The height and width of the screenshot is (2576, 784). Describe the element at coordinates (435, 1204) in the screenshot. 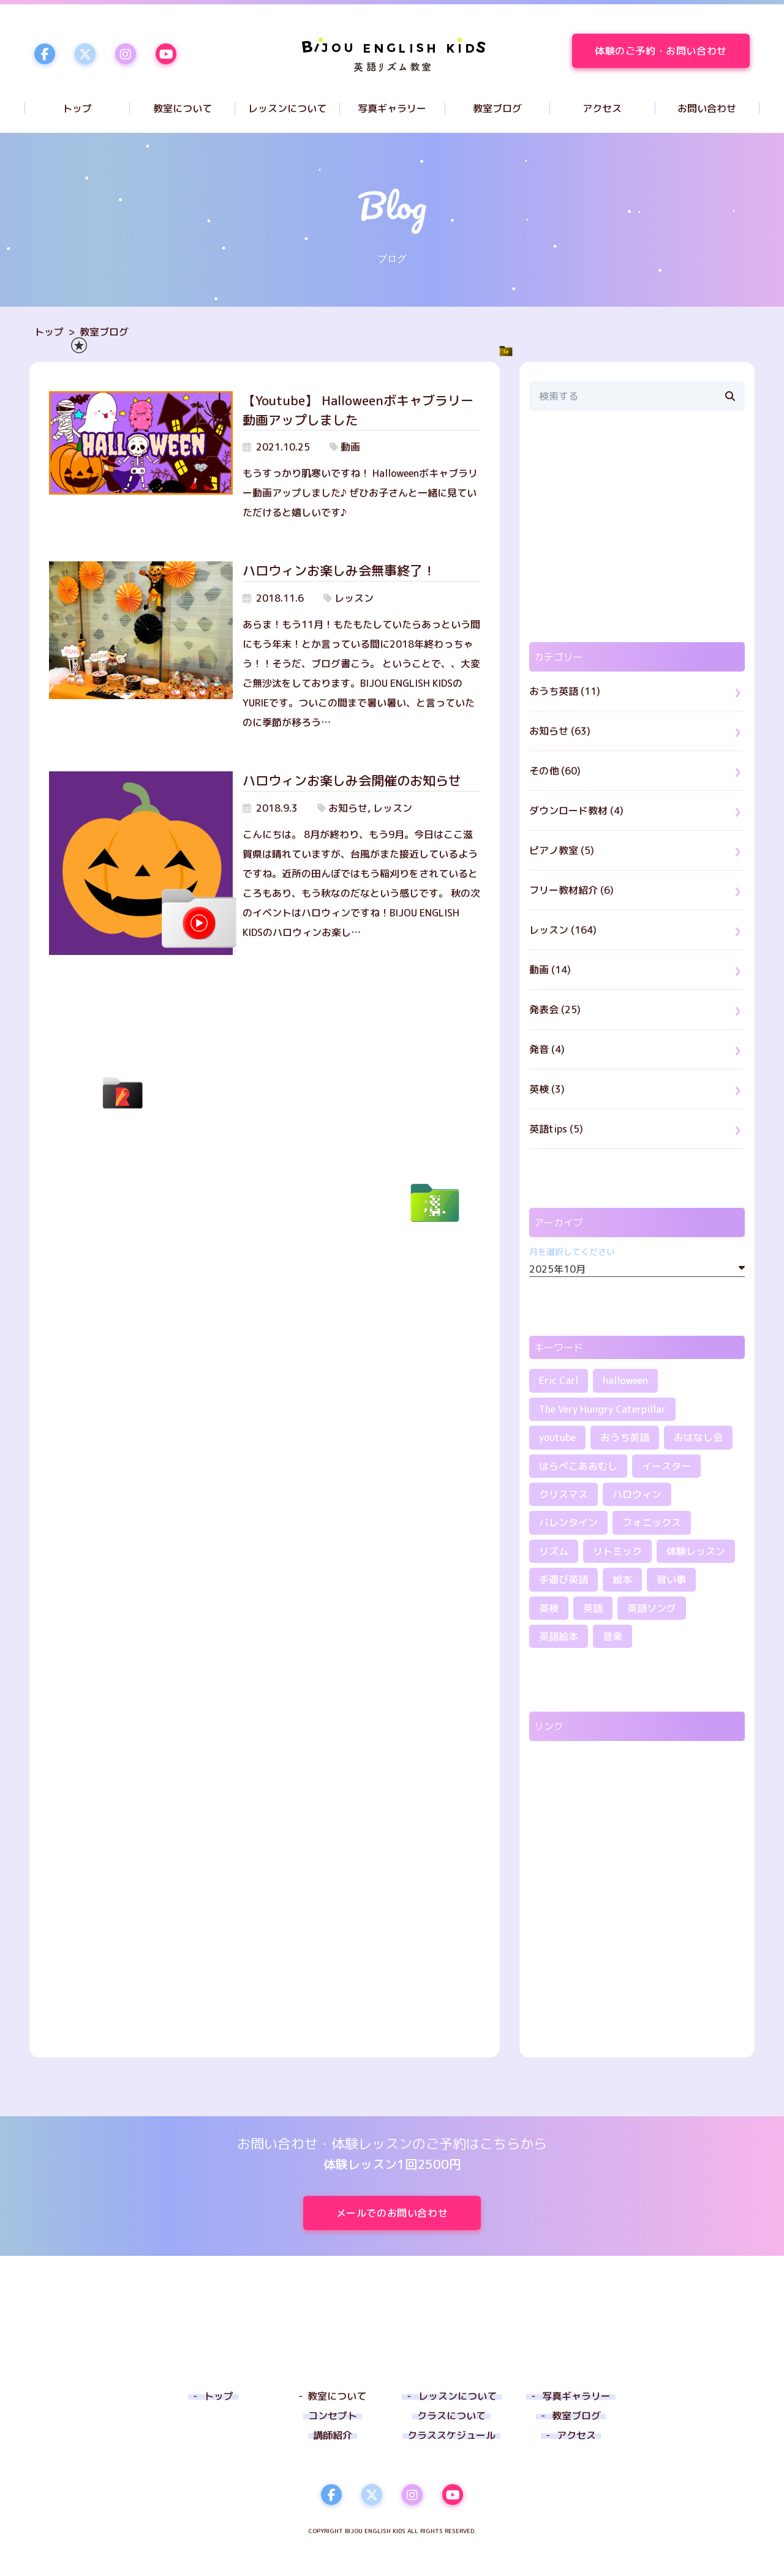

I see `open your GameJolt games folder` at that location.